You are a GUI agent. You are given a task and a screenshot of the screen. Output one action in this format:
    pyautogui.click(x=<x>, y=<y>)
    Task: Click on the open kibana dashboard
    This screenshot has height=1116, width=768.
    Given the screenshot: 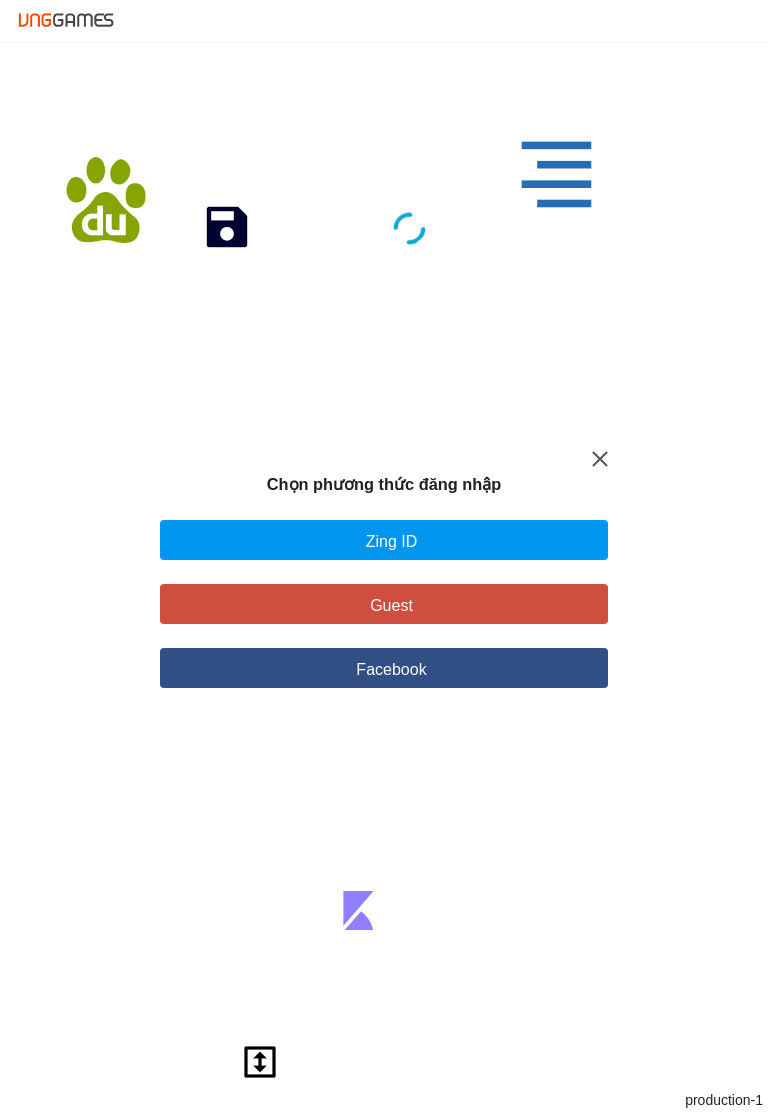 What is the action you would take?
    pyautogui.click(x=358, y=910)
    